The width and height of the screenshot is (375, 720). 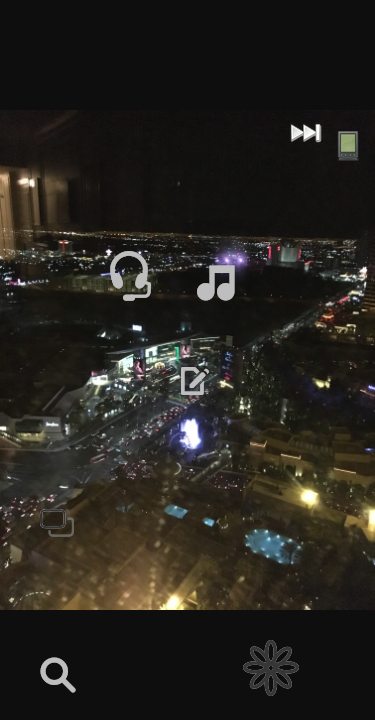 What do you see at coordinates (57, 524) in the screenshot?
I see `view or manage session properties` at bounding box center [57, 524].